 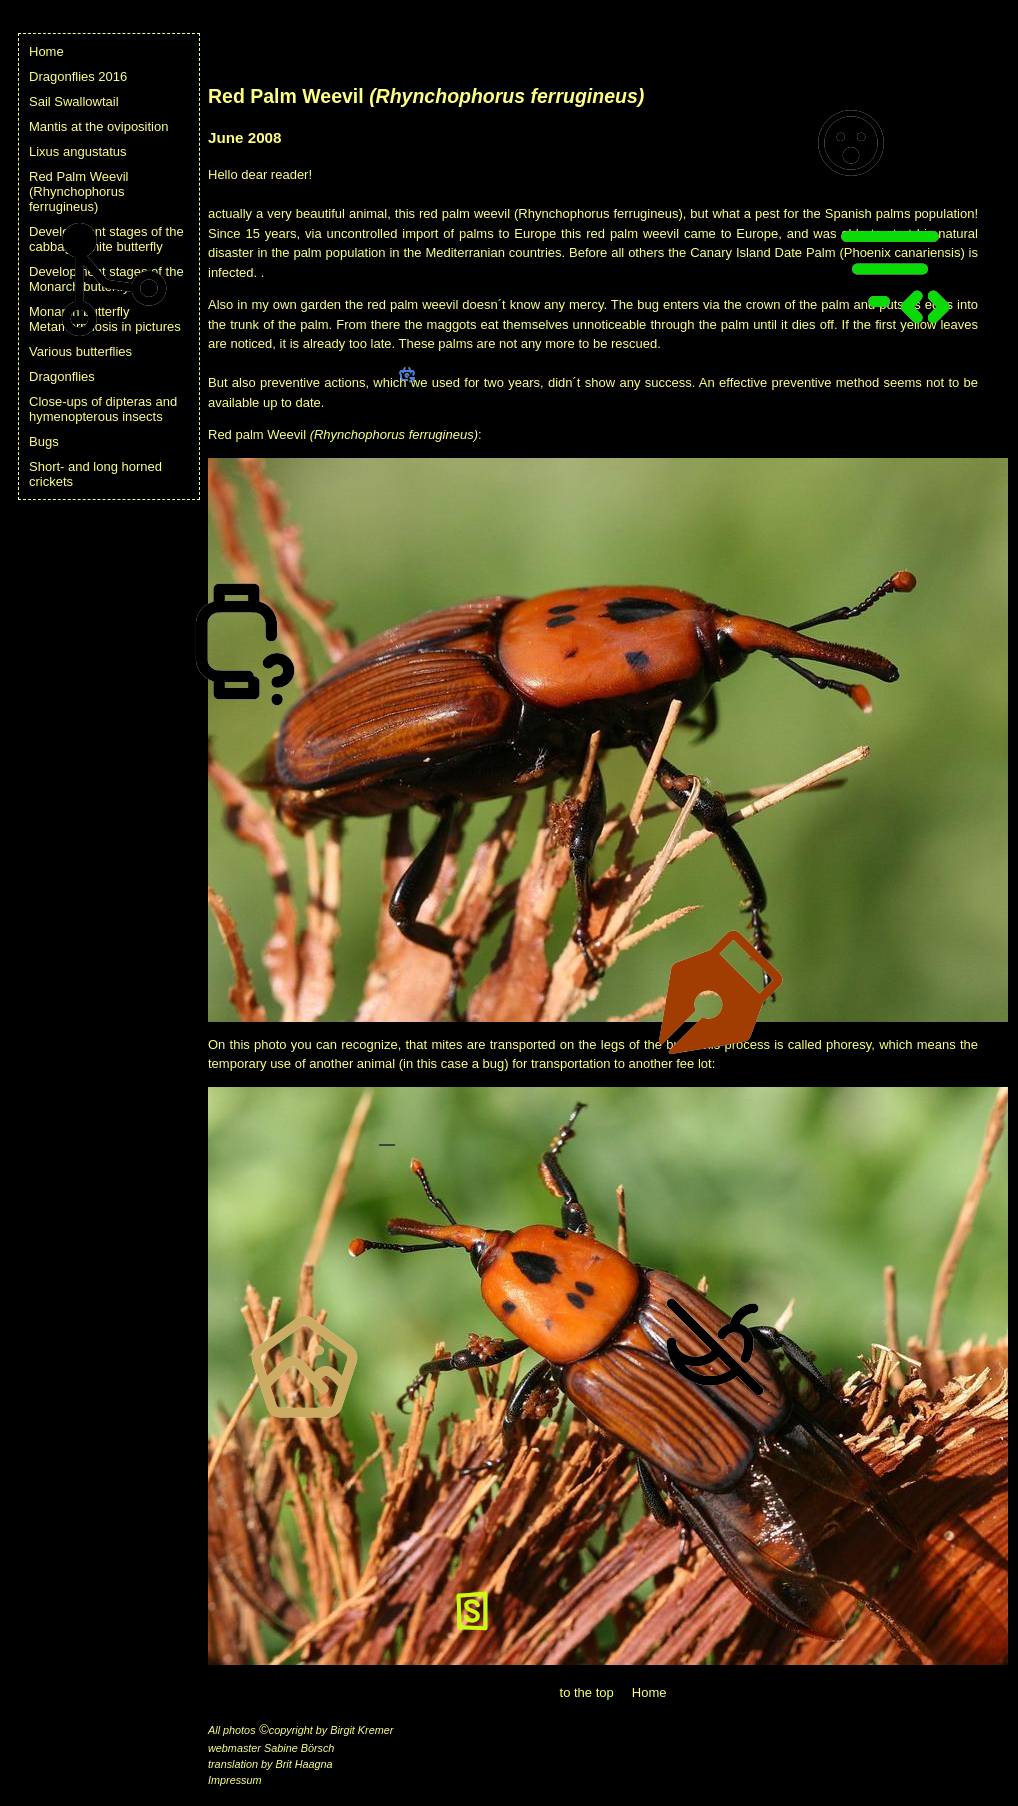 I want to click on disable spicy food filter, so click(x=715, y=1347).